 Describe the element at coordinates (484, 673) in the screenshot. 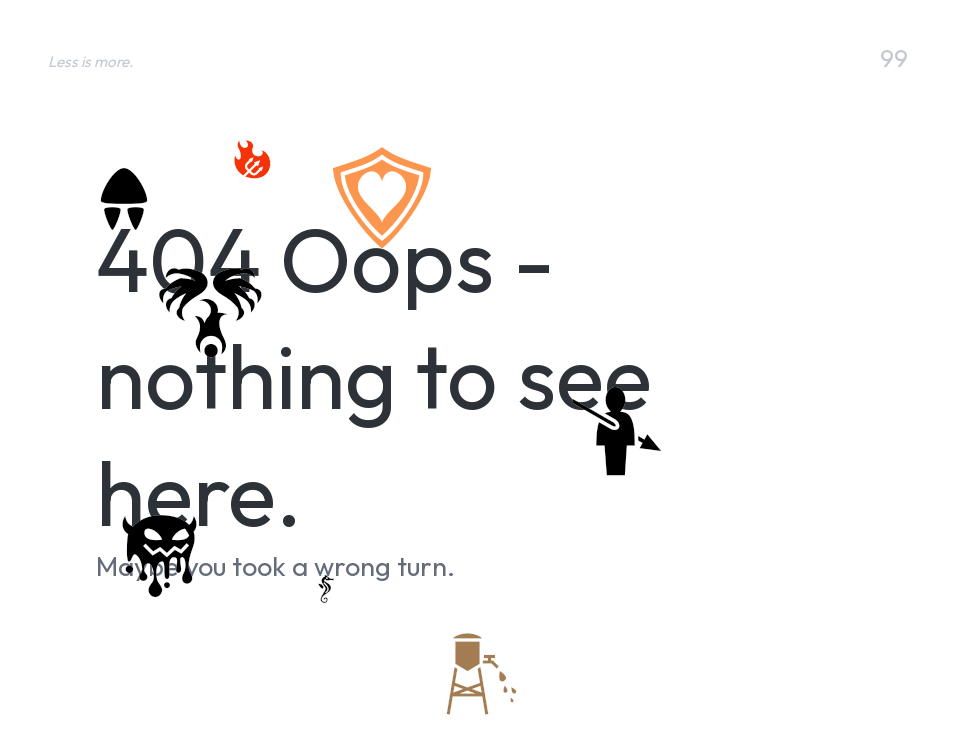

I see `view water storage levels` at that location.